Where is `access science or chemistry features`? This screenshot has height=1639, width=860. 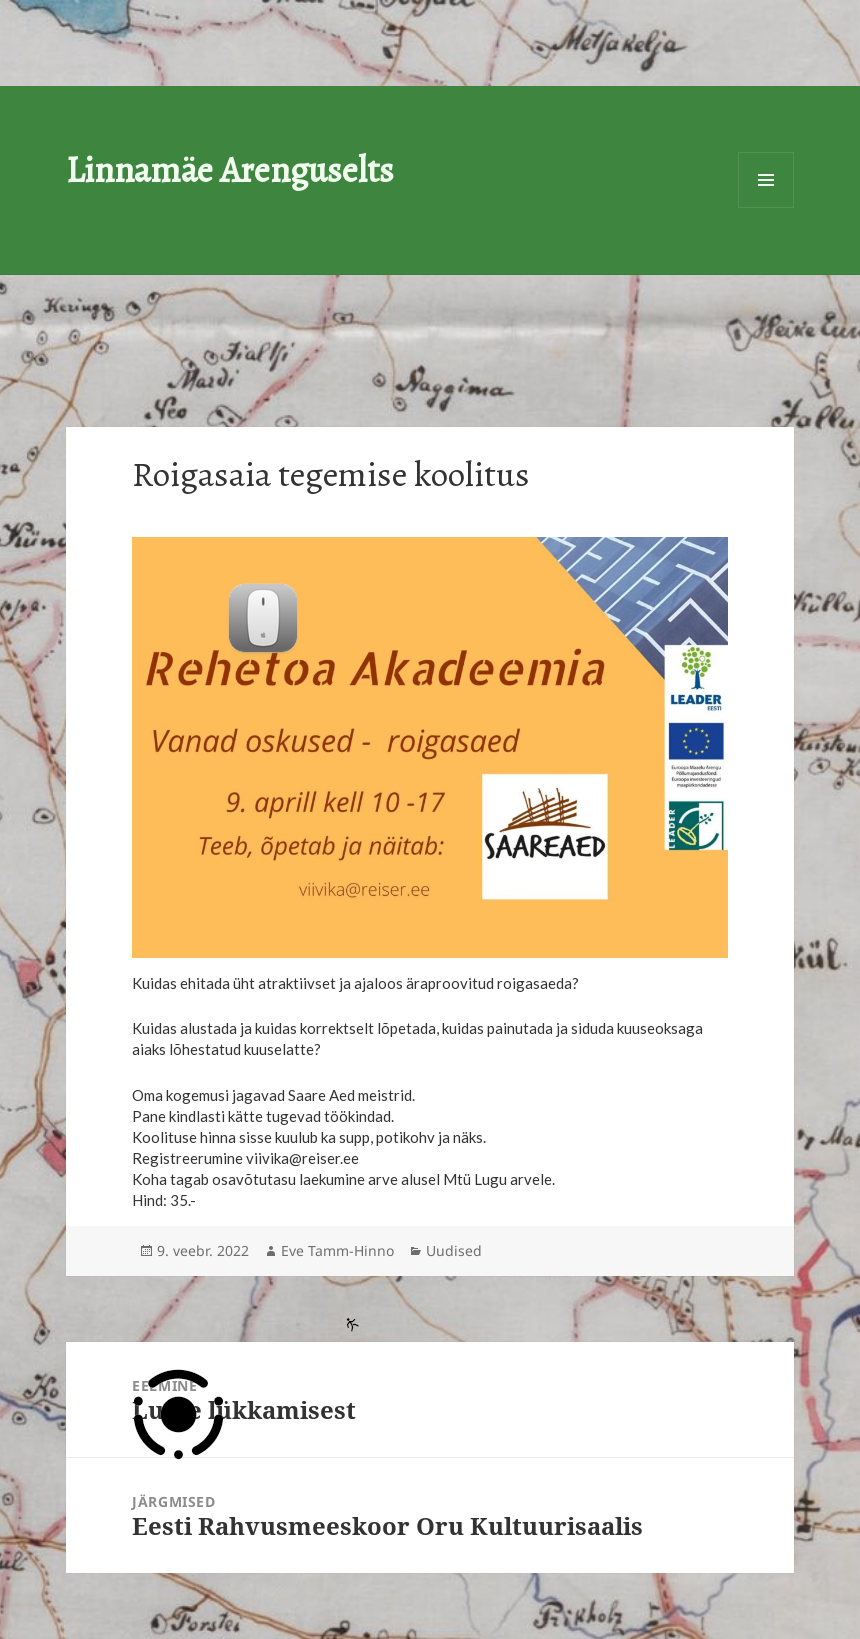 access science or chemistry features is located at coordinates (178, 1414).